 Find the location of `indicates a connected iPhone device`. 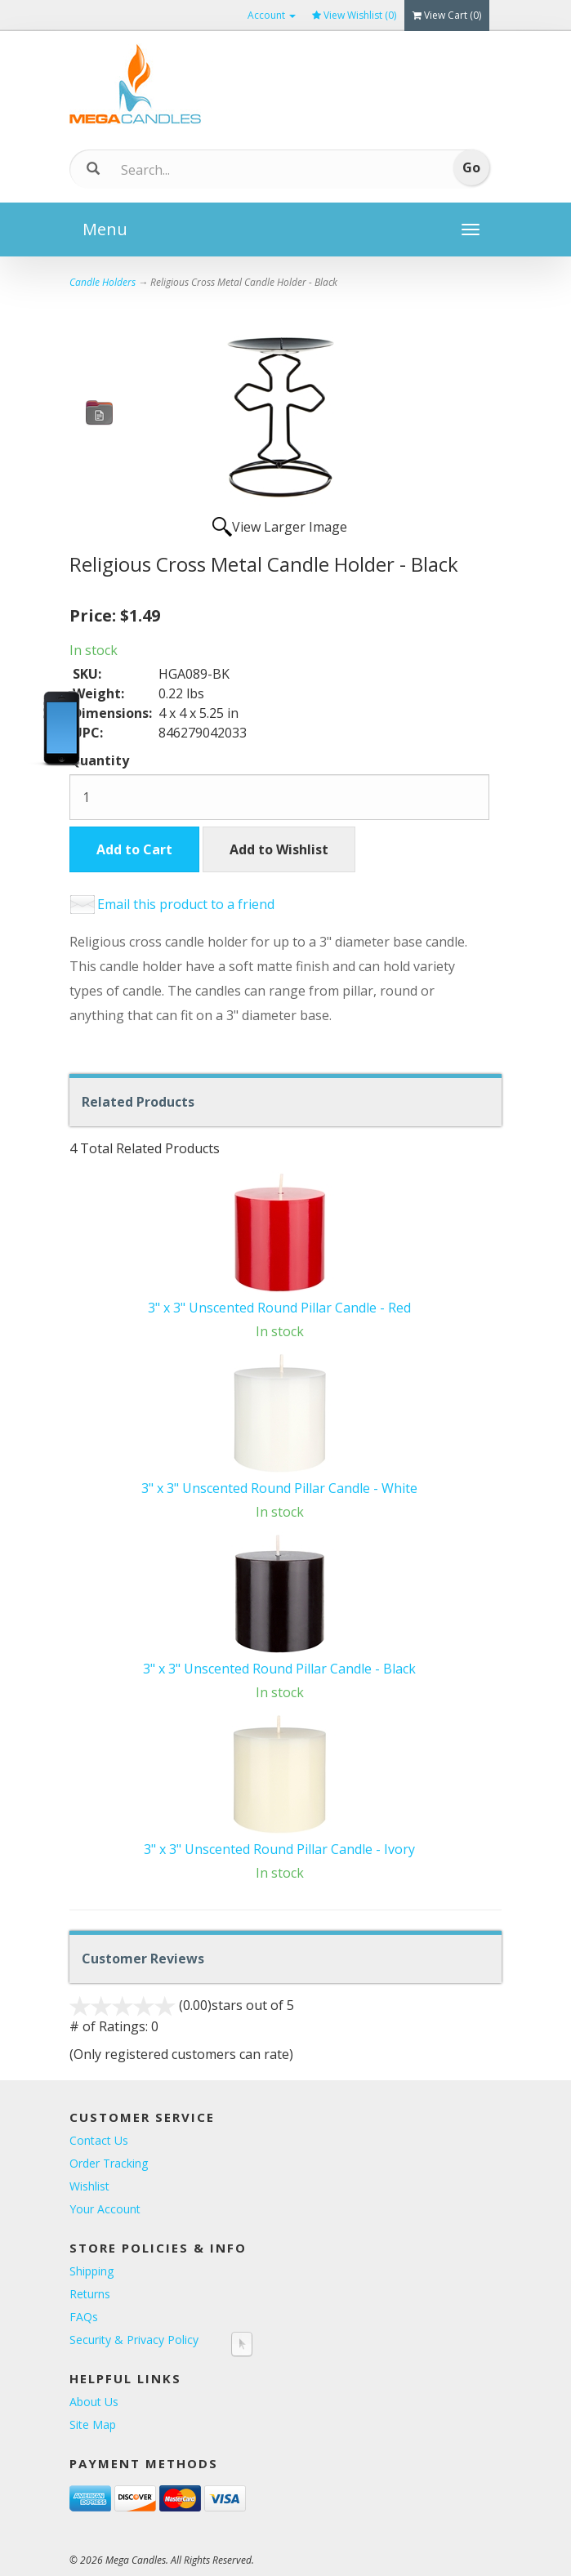

indicates a connected iPhone device is located at coordinates (61, 729).